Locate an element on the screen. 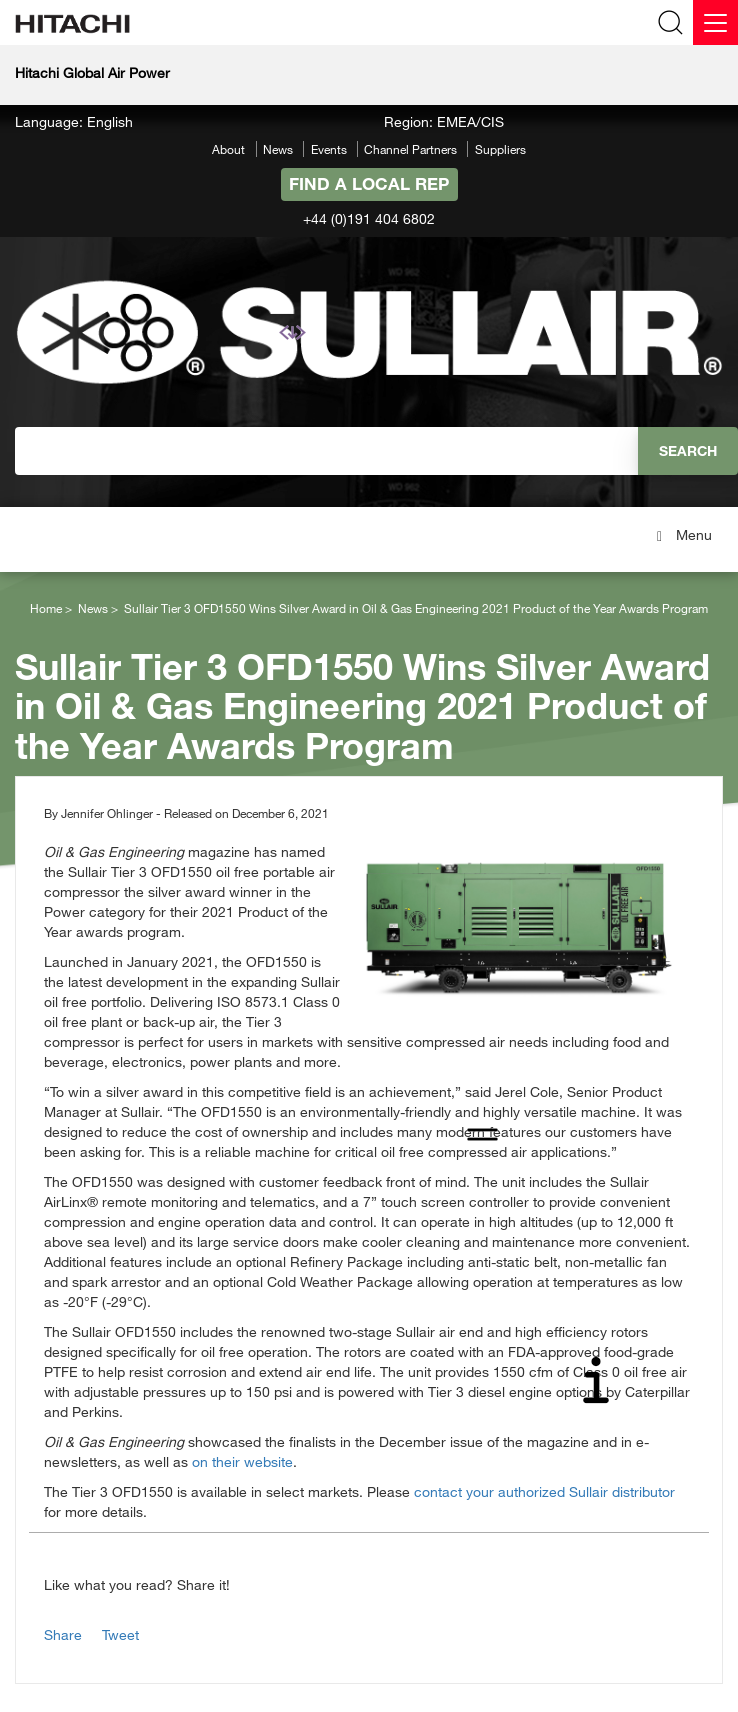 This screenshot has width=738, height=1712. reorder or rearrange items in a list is located at coordinates (482, 1134).